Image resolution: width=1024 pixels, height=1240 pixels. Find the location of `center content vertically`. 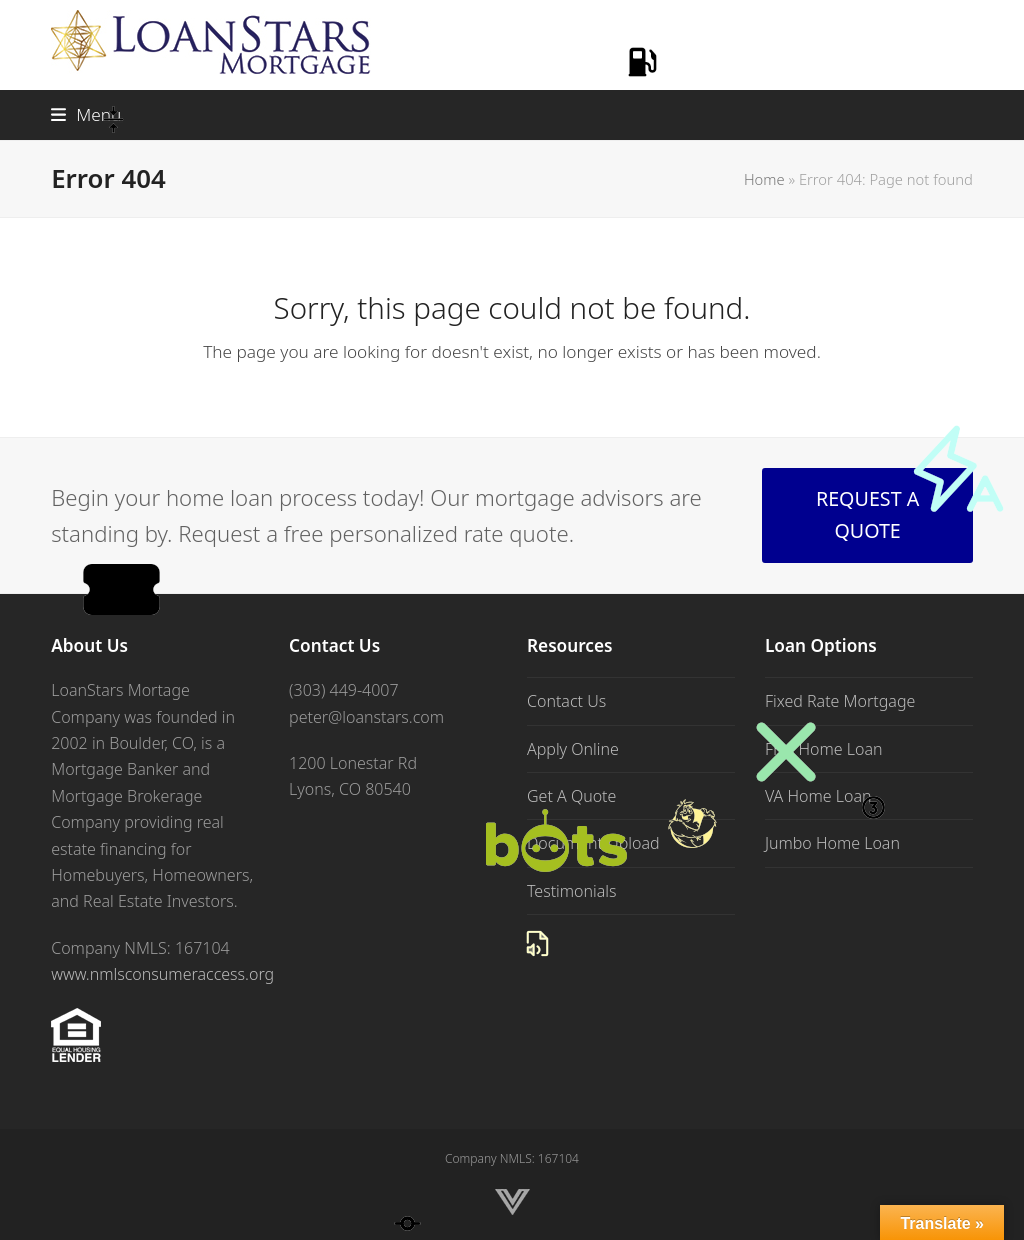

center content vertically is located at coordinates (113, 119).